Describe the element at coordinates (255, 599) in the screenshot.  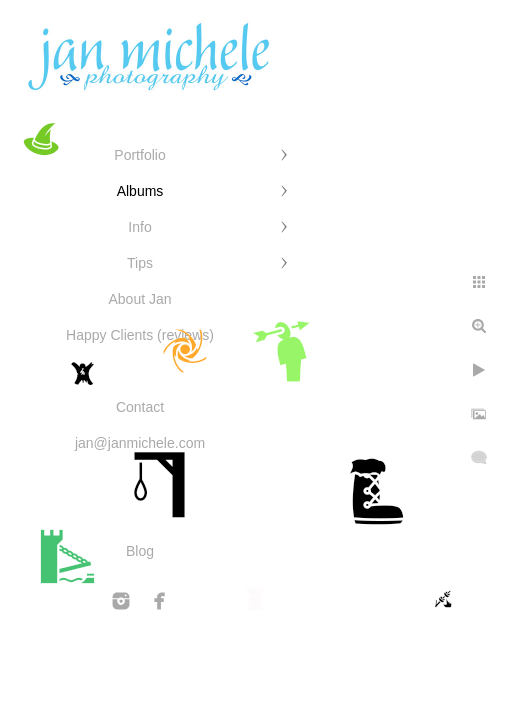
I see `view castle or fortress location` at that location.